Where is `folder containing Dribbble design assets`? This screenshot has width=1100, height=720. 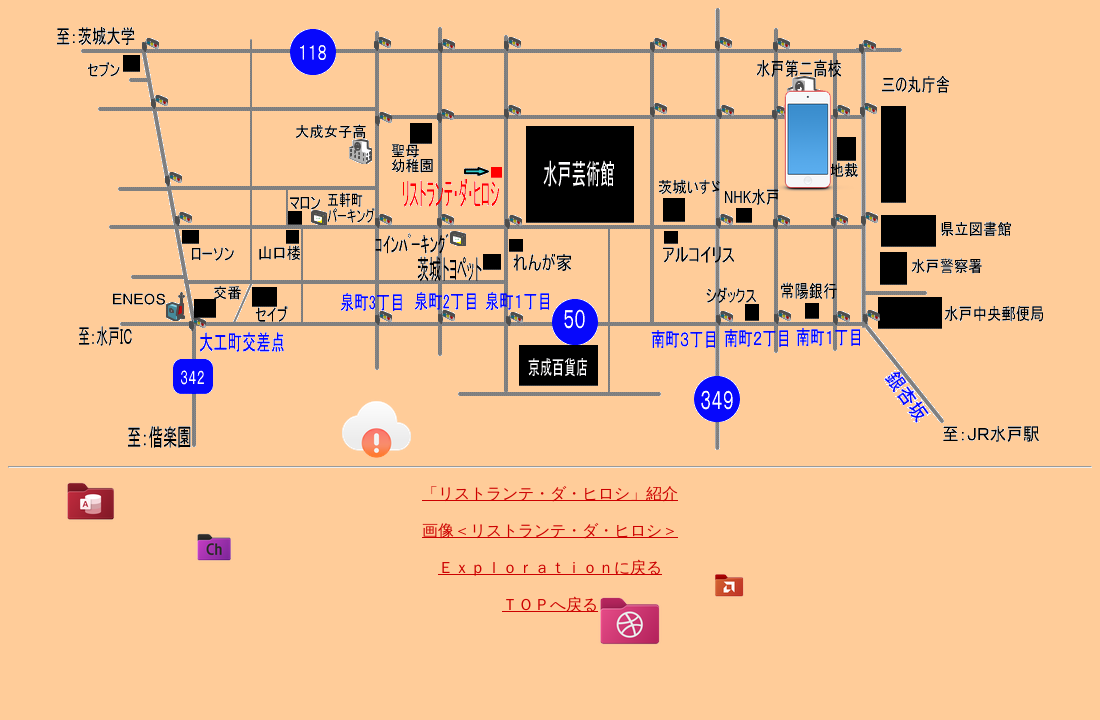
folder containing Dribbble design assets is located at coordinates (629, 622).